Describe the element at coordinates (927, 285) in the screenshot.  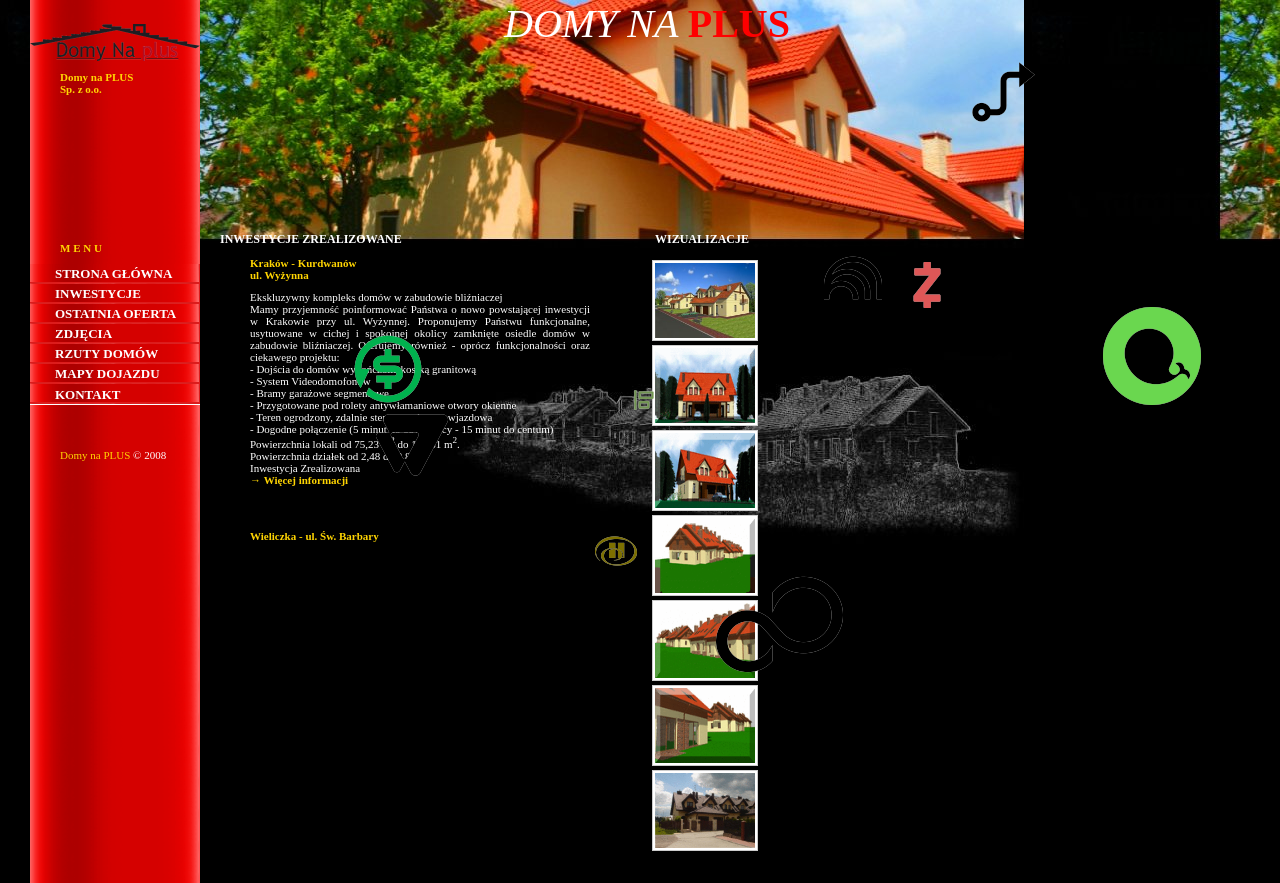
I see `send money with zelle` at that location.